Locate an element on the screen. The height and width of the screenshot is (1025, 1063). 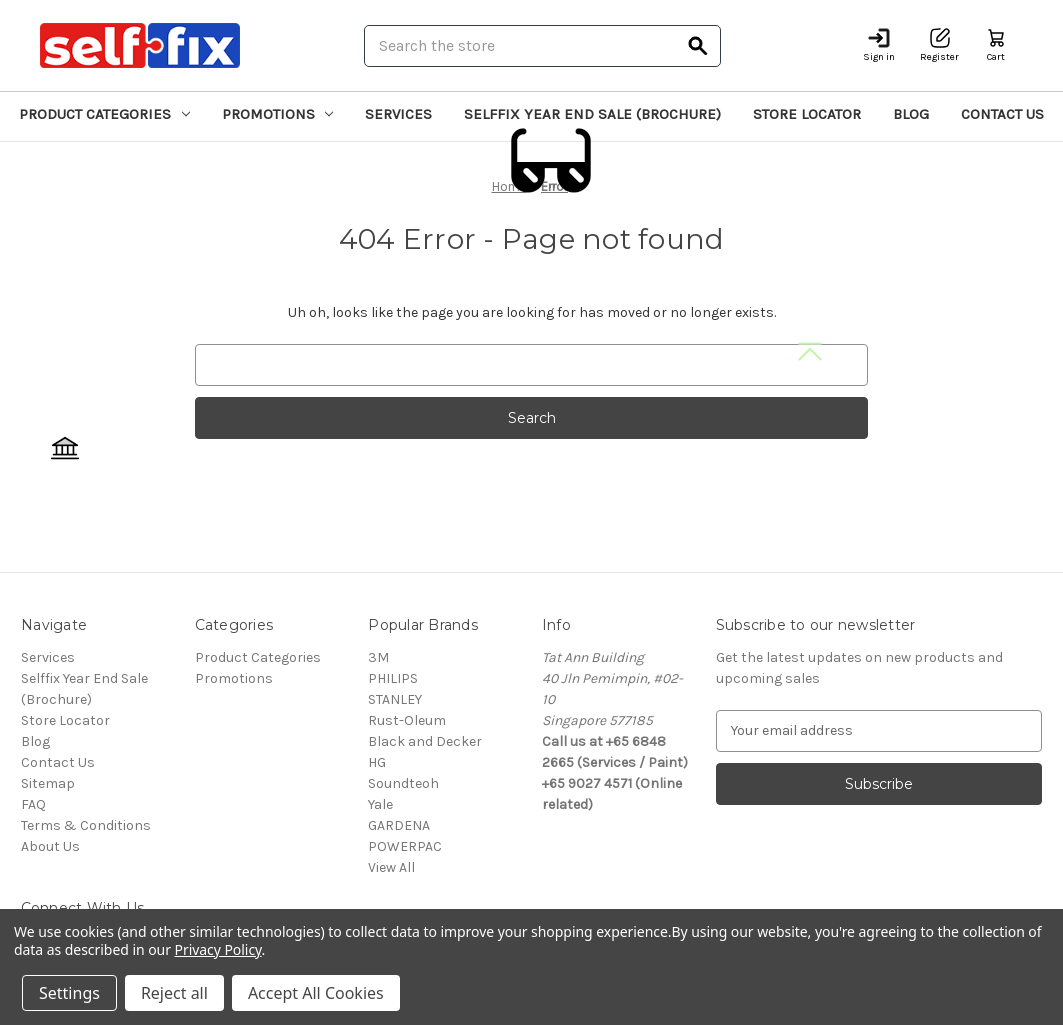
access banking or financial services is located at coordinates (65, 449).